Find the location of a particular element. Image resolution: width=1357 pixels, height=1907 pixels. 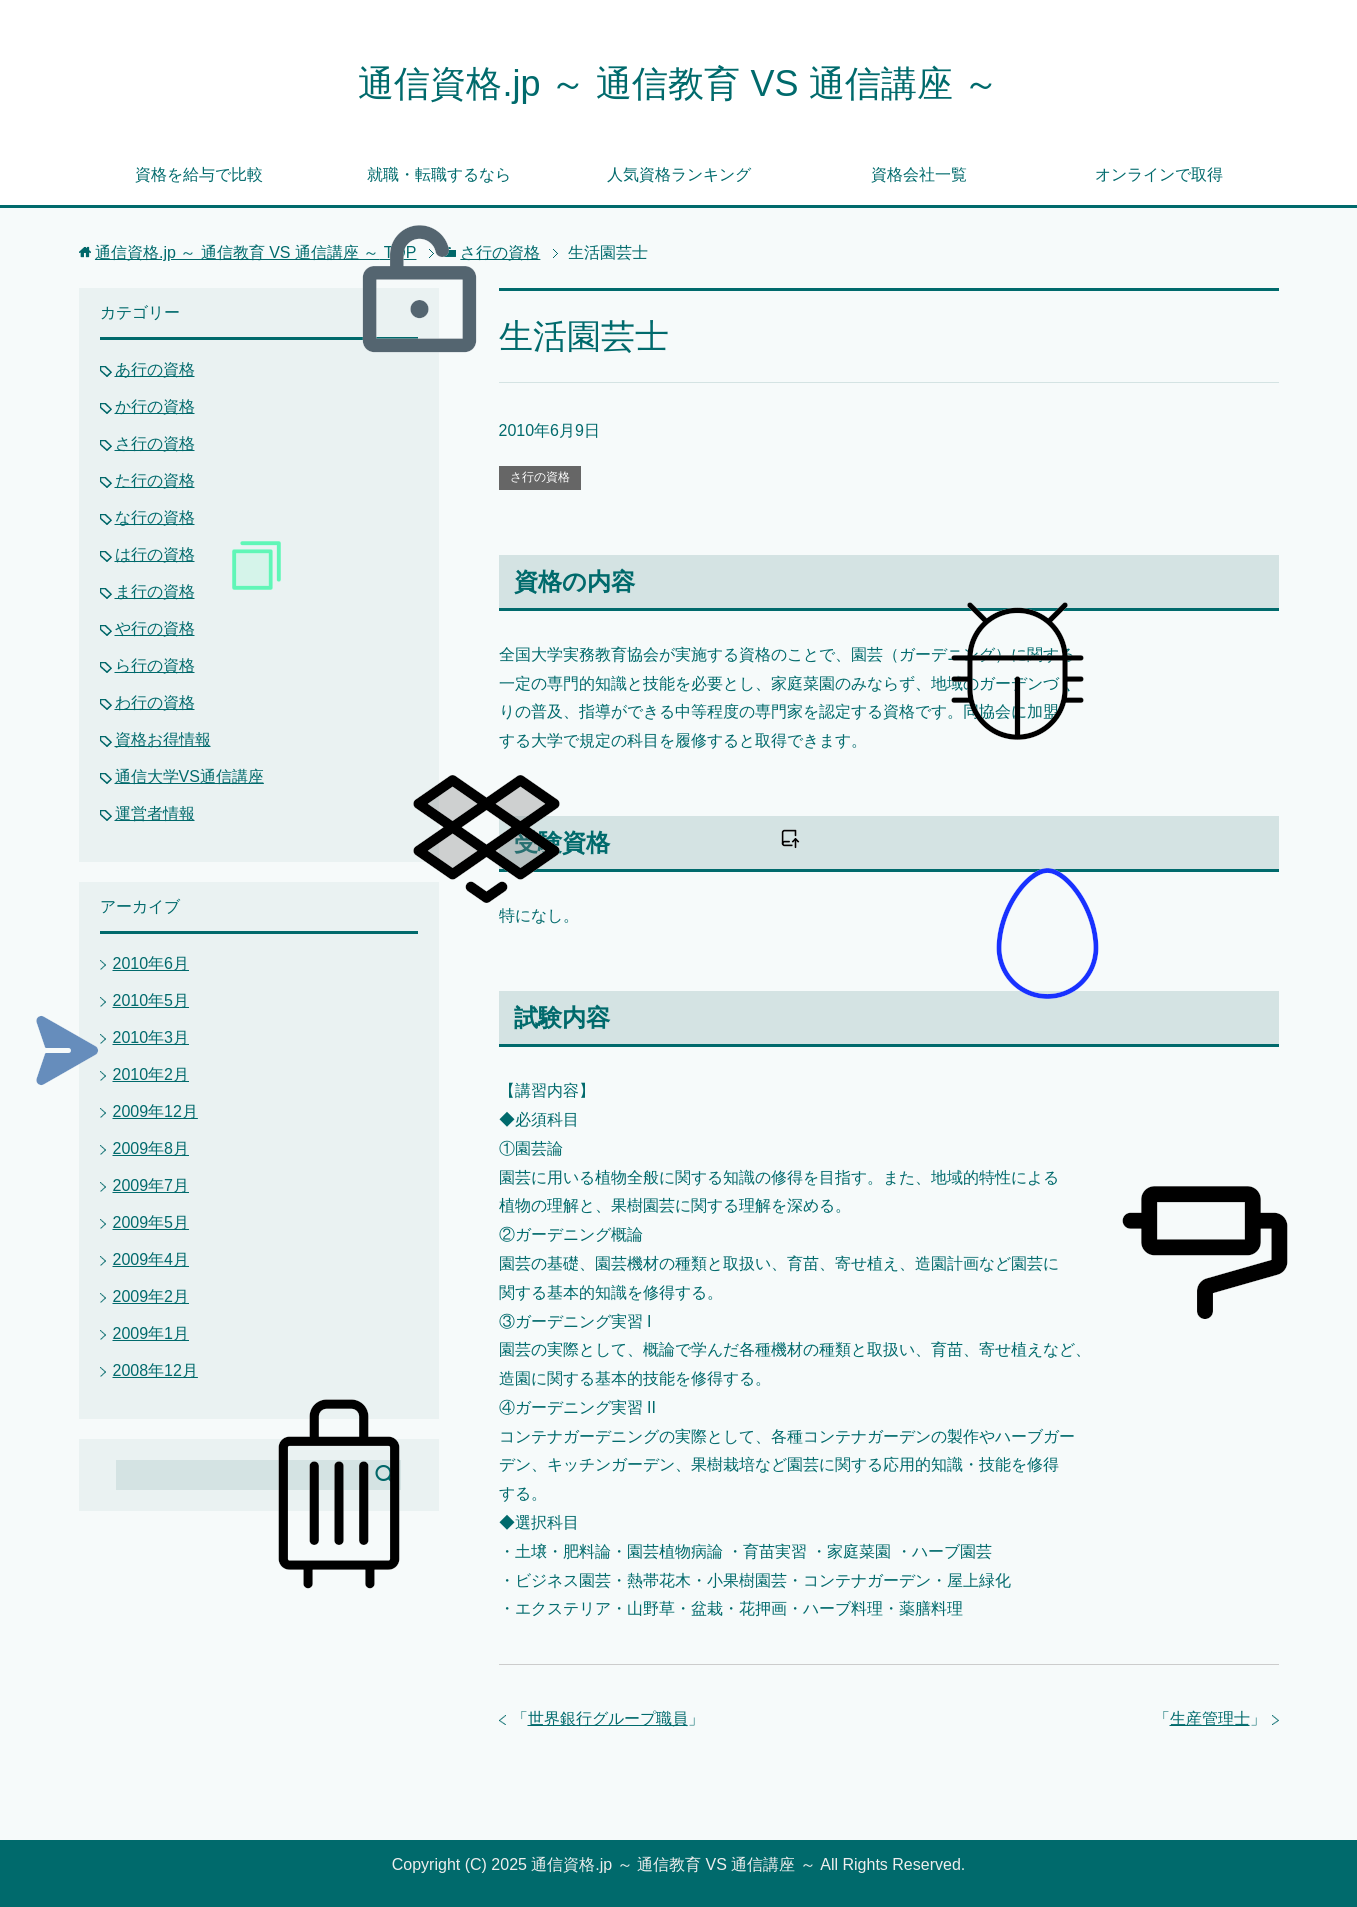

access Dropbox cloud storage is located at coordinates (486, 832).